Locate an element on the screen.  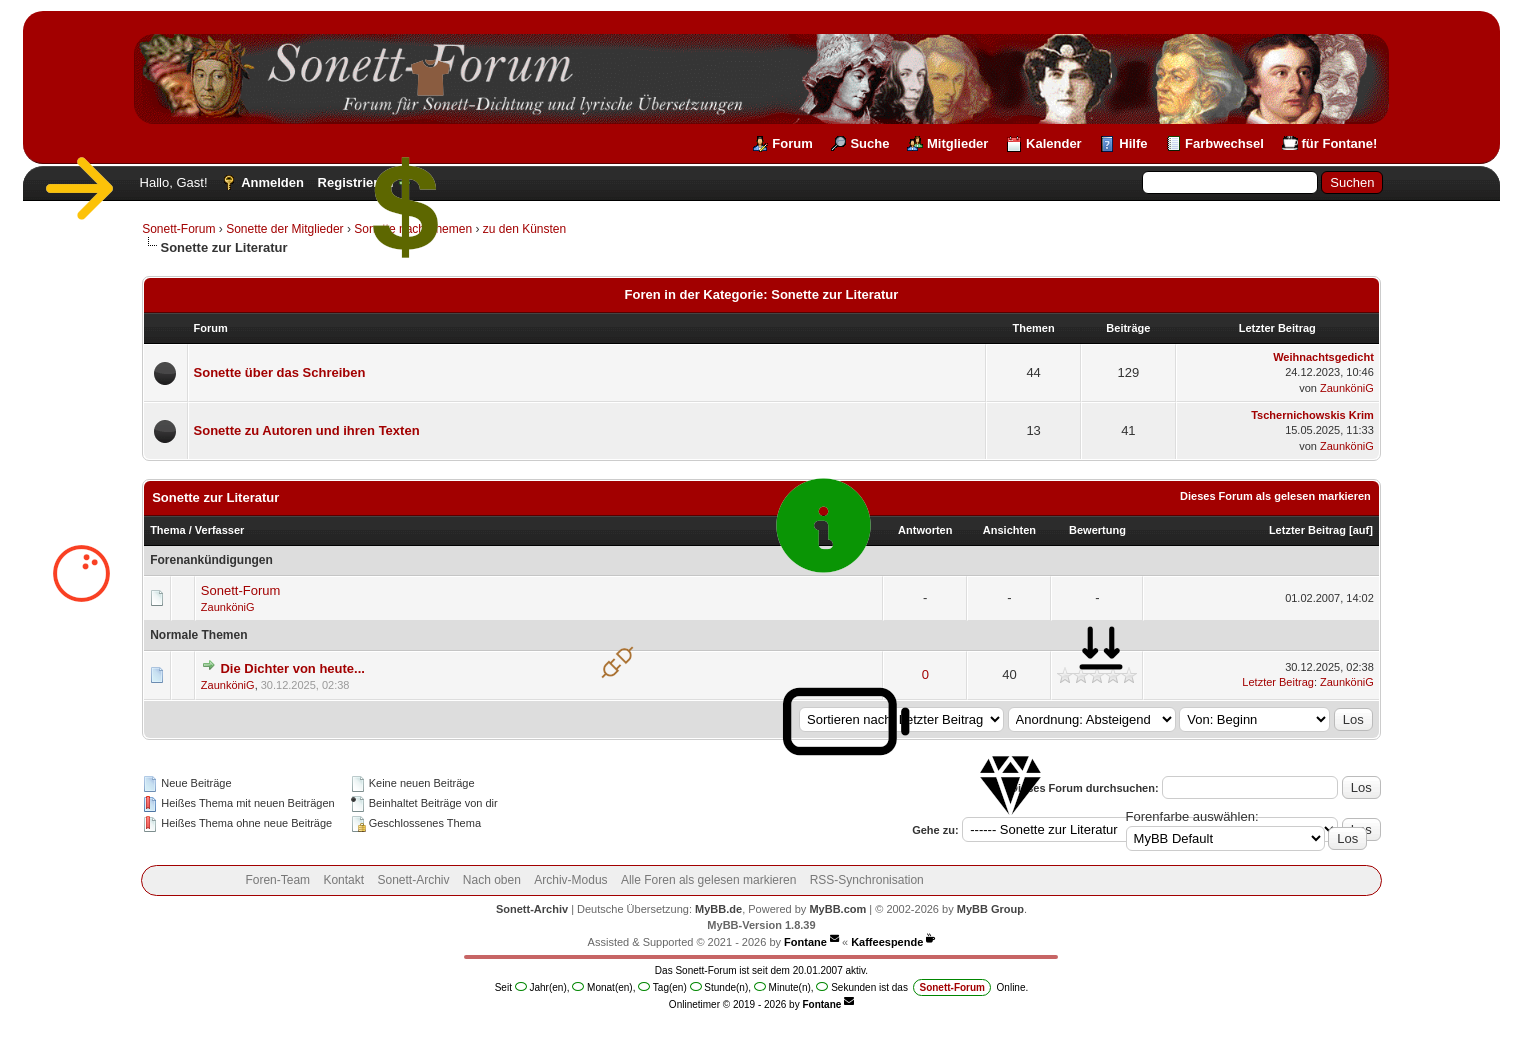
indicates premium or pro membership status is located at coordinates (1010, 785).